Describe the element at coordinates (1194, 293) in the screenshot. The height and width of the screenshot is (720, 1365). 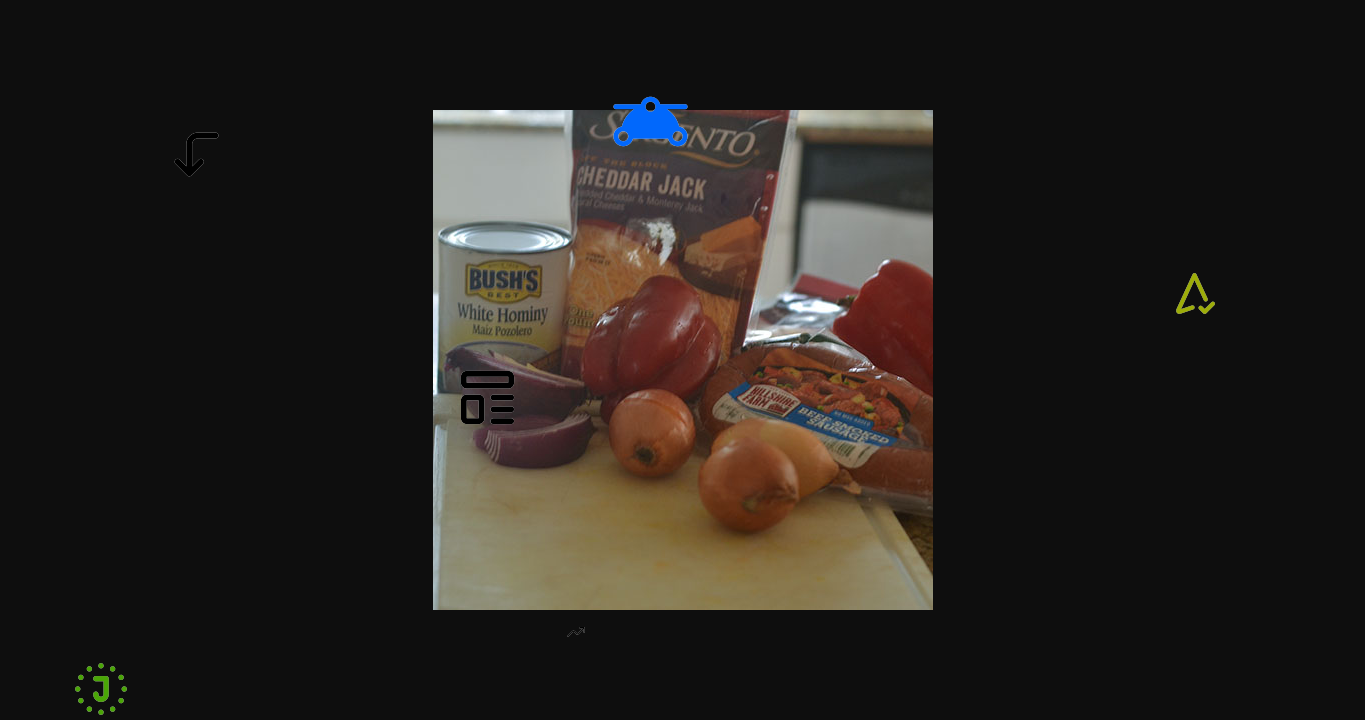
I see `location or destination confirmed` at that location.